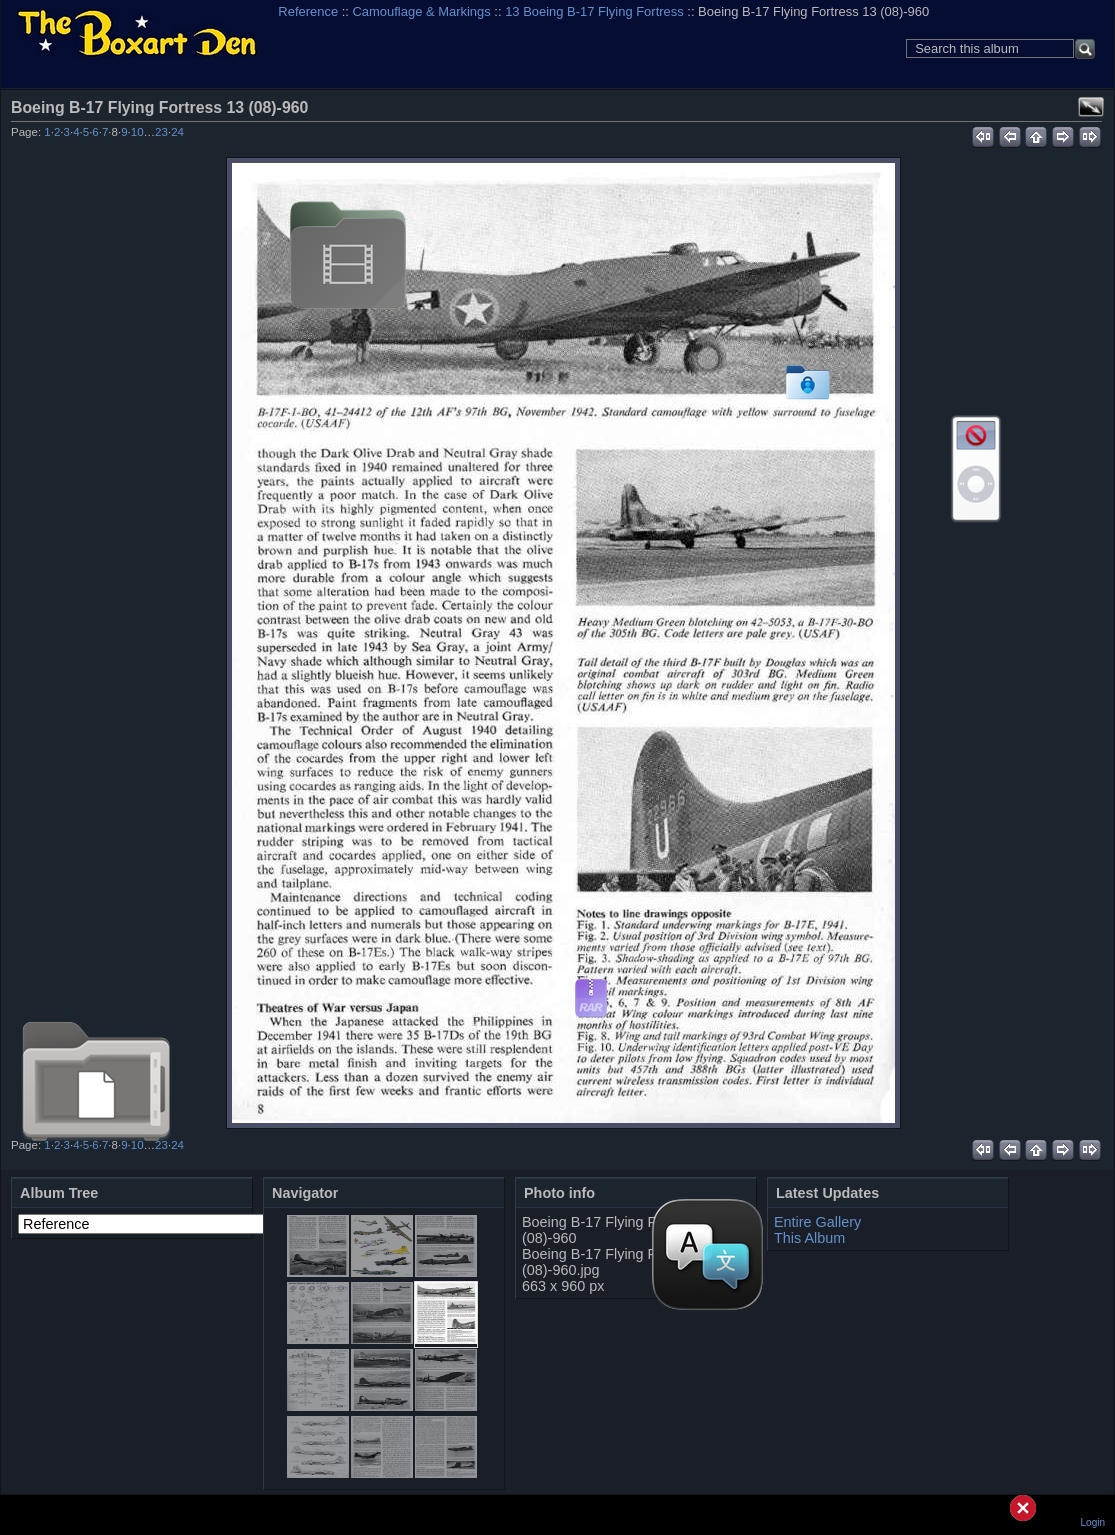 The width and height of the screenshot is (1115, 1535). Describe the element at coordinates (1023, 1508) in the screenshot. I see `cancel the current action or operation` at that location.